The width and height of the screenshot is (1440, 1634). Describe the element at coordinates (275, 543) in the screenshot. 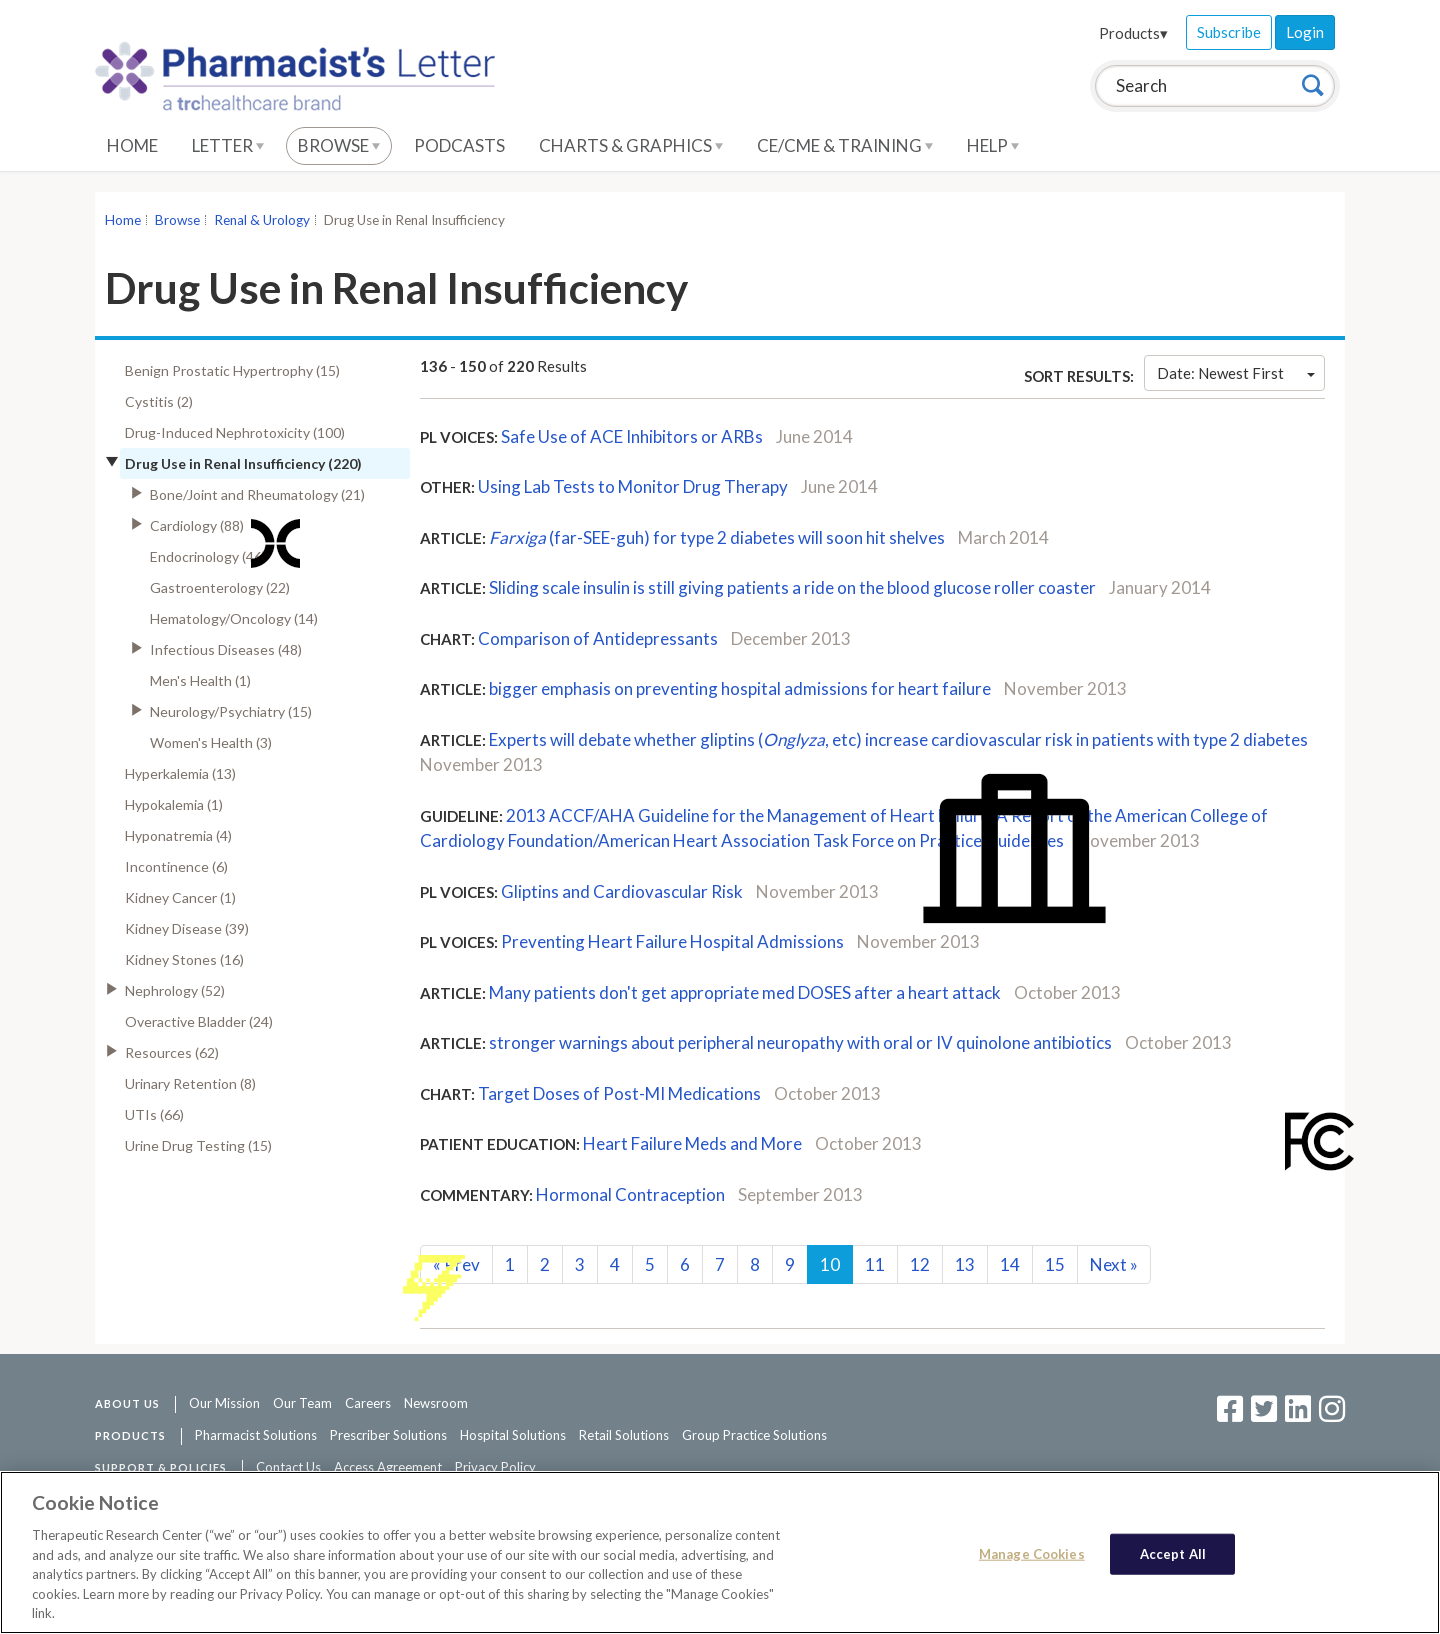

I see `nextflow workflow management platform logo` at that location.